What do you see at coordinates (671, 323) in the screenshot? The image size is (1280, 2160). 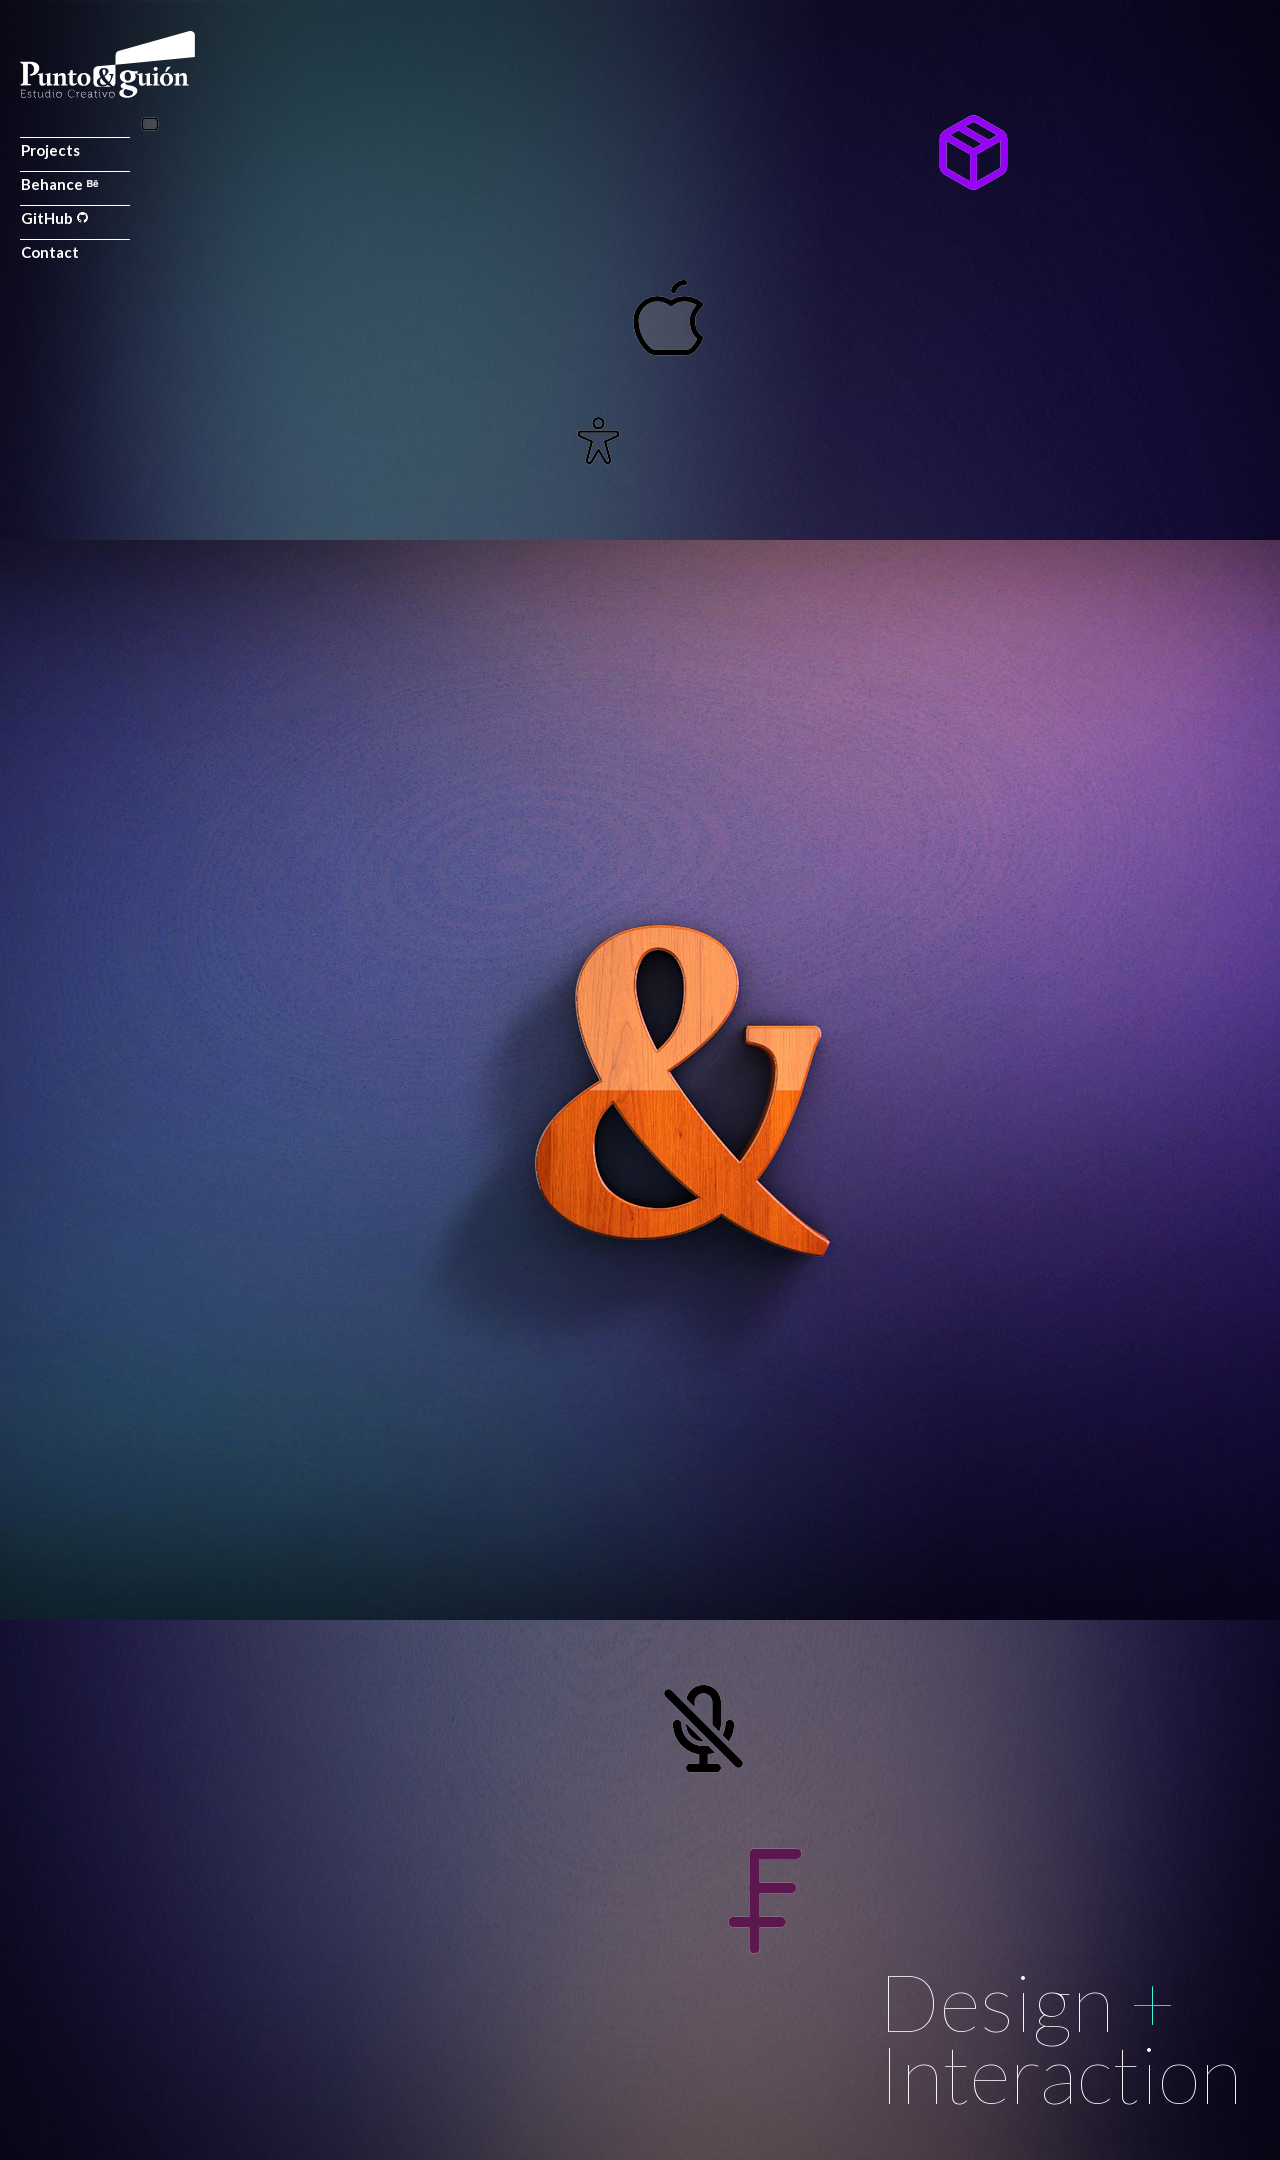 I see `apple company logo or branding element` at bounding box center [671, 323].